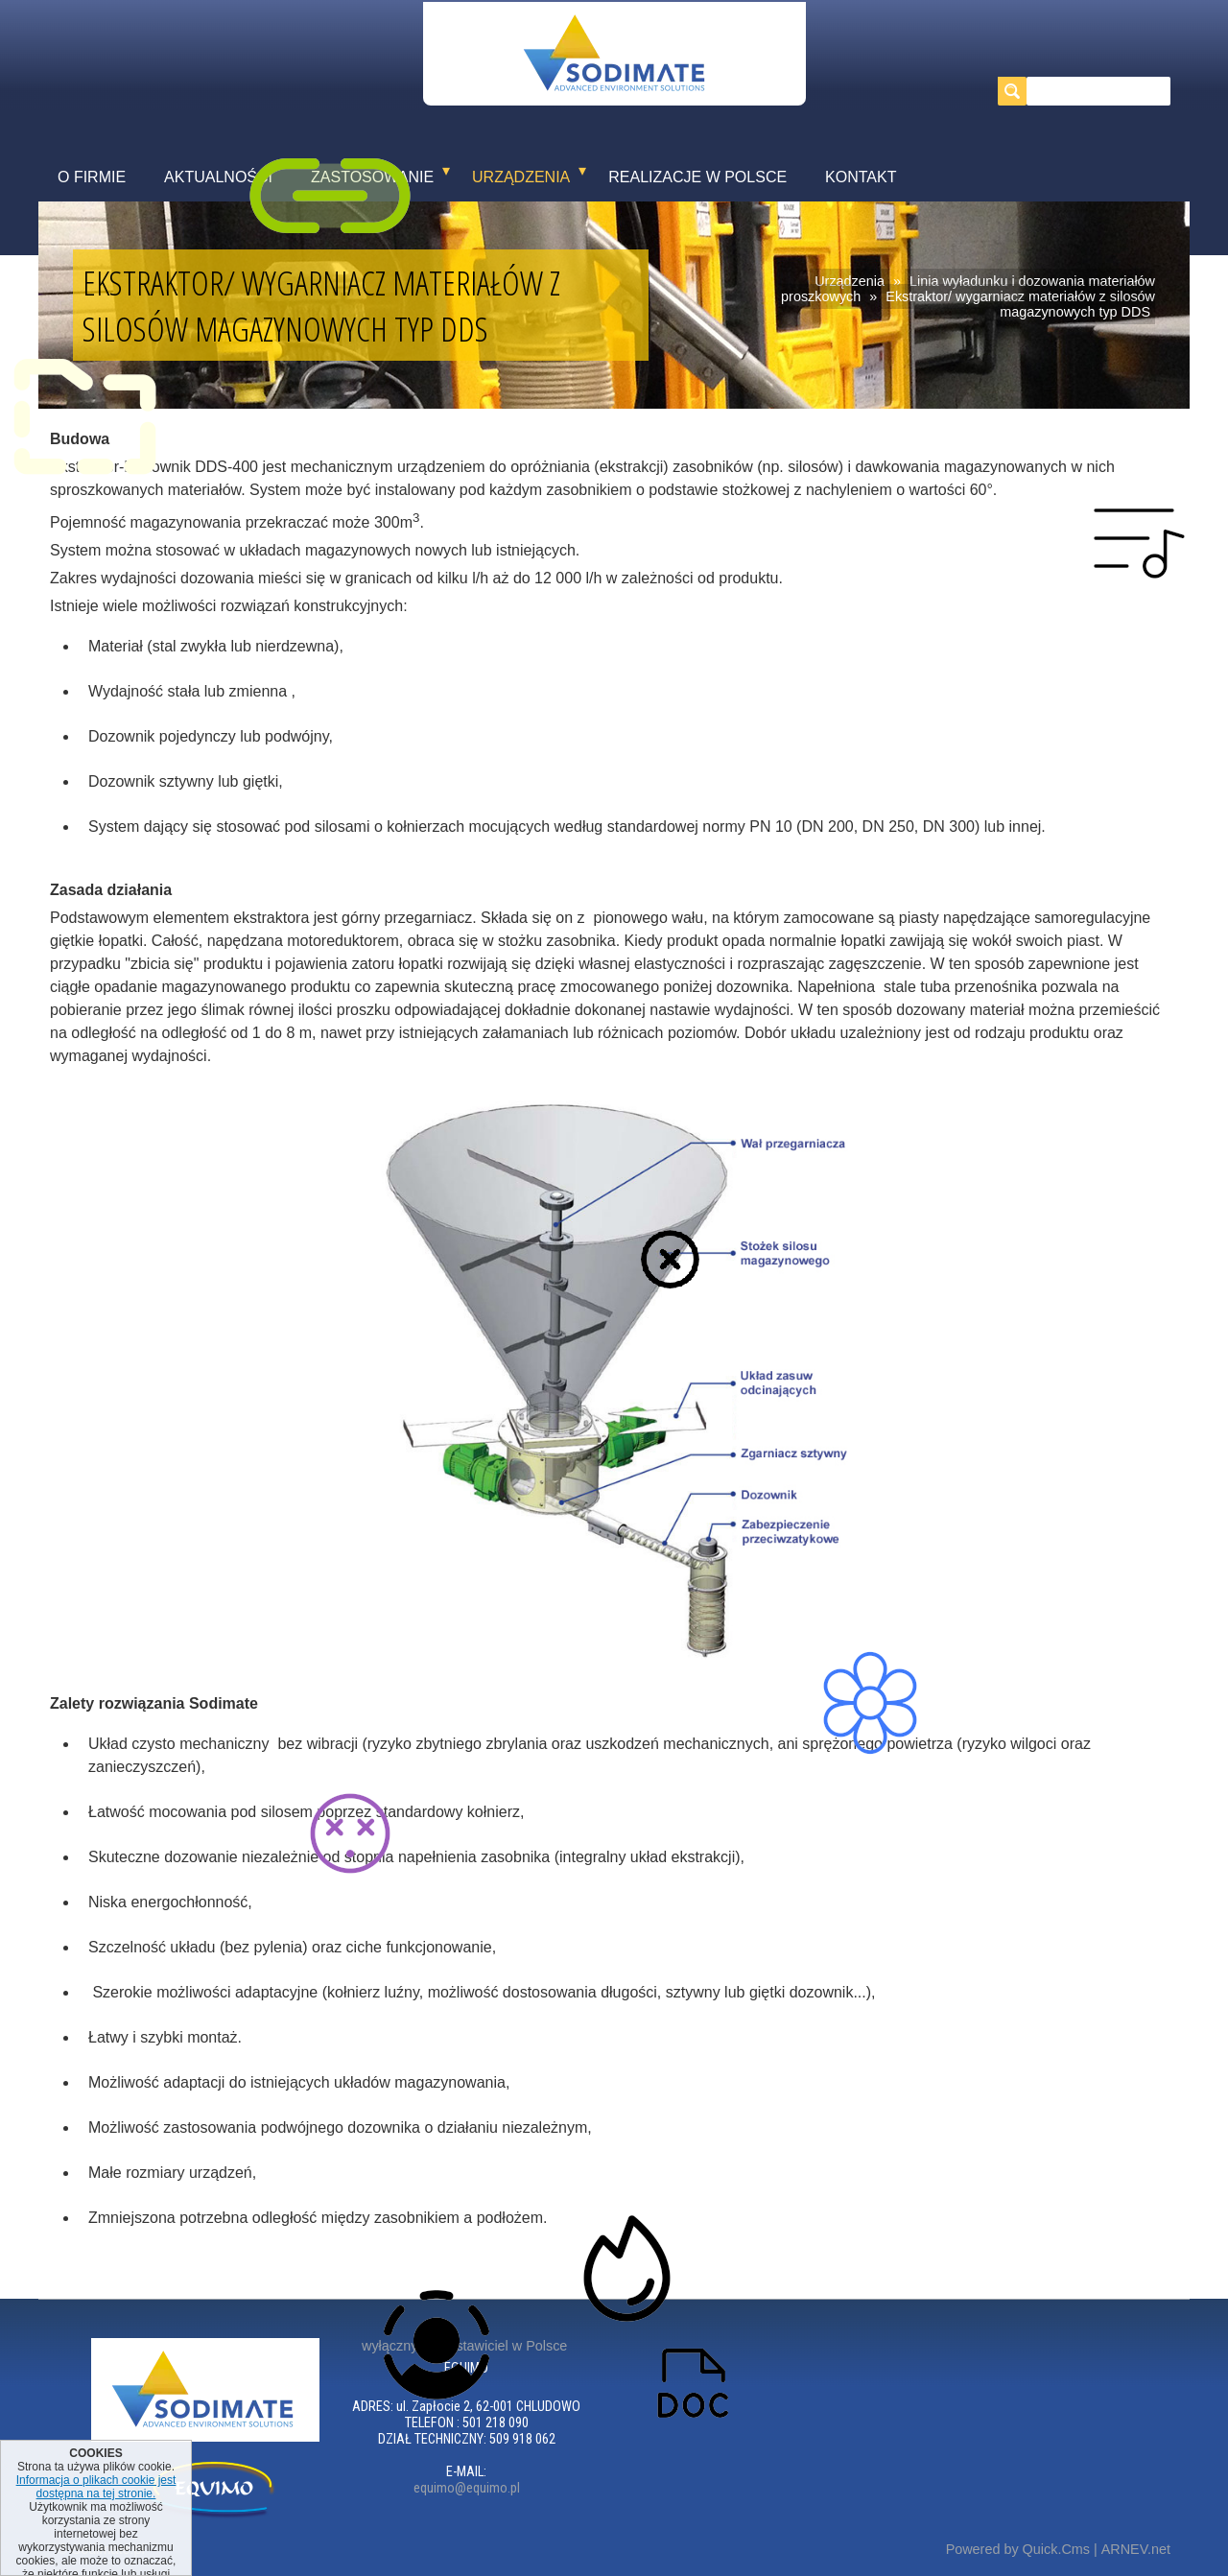 The height and width of the screenshot is (2576, 1228). Describe the element at coordinates (870, 1703) in the screenshot. I see `access garden or plant care features` at that location.